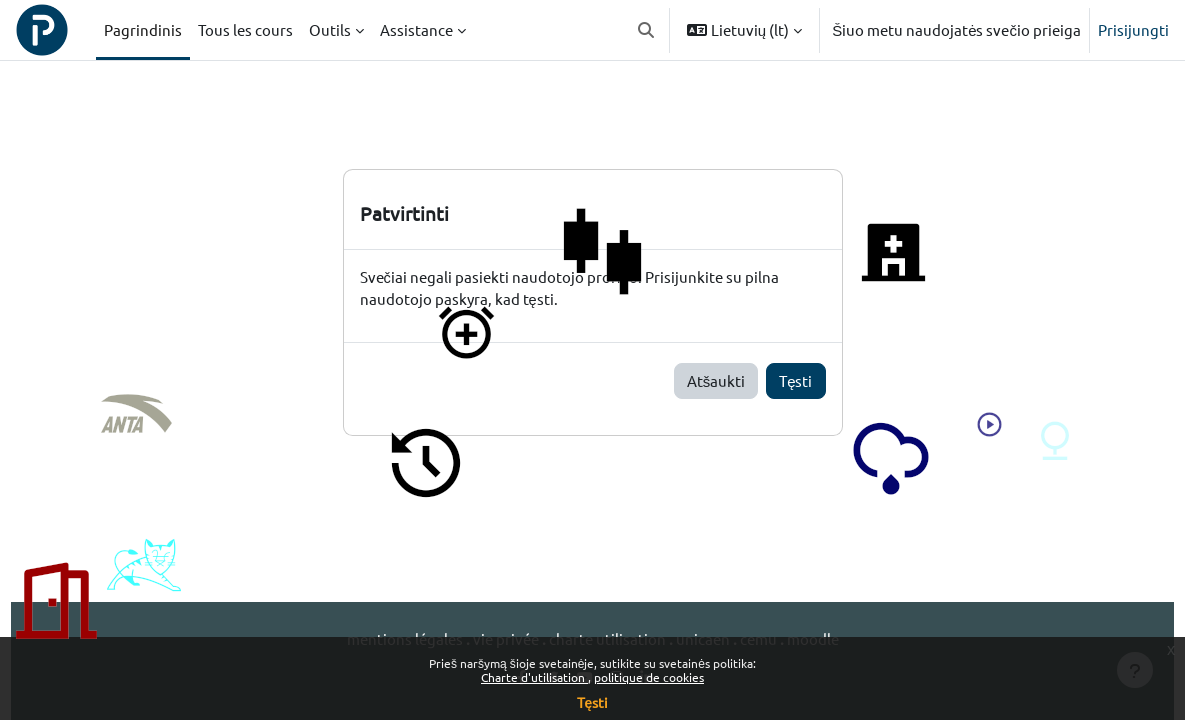 This screenshot has height=720, width=1185. What do you see at coordinates (144, 565) in the screenshot?
I see `apache tomcat server logo` at bounding box center [144, 565].